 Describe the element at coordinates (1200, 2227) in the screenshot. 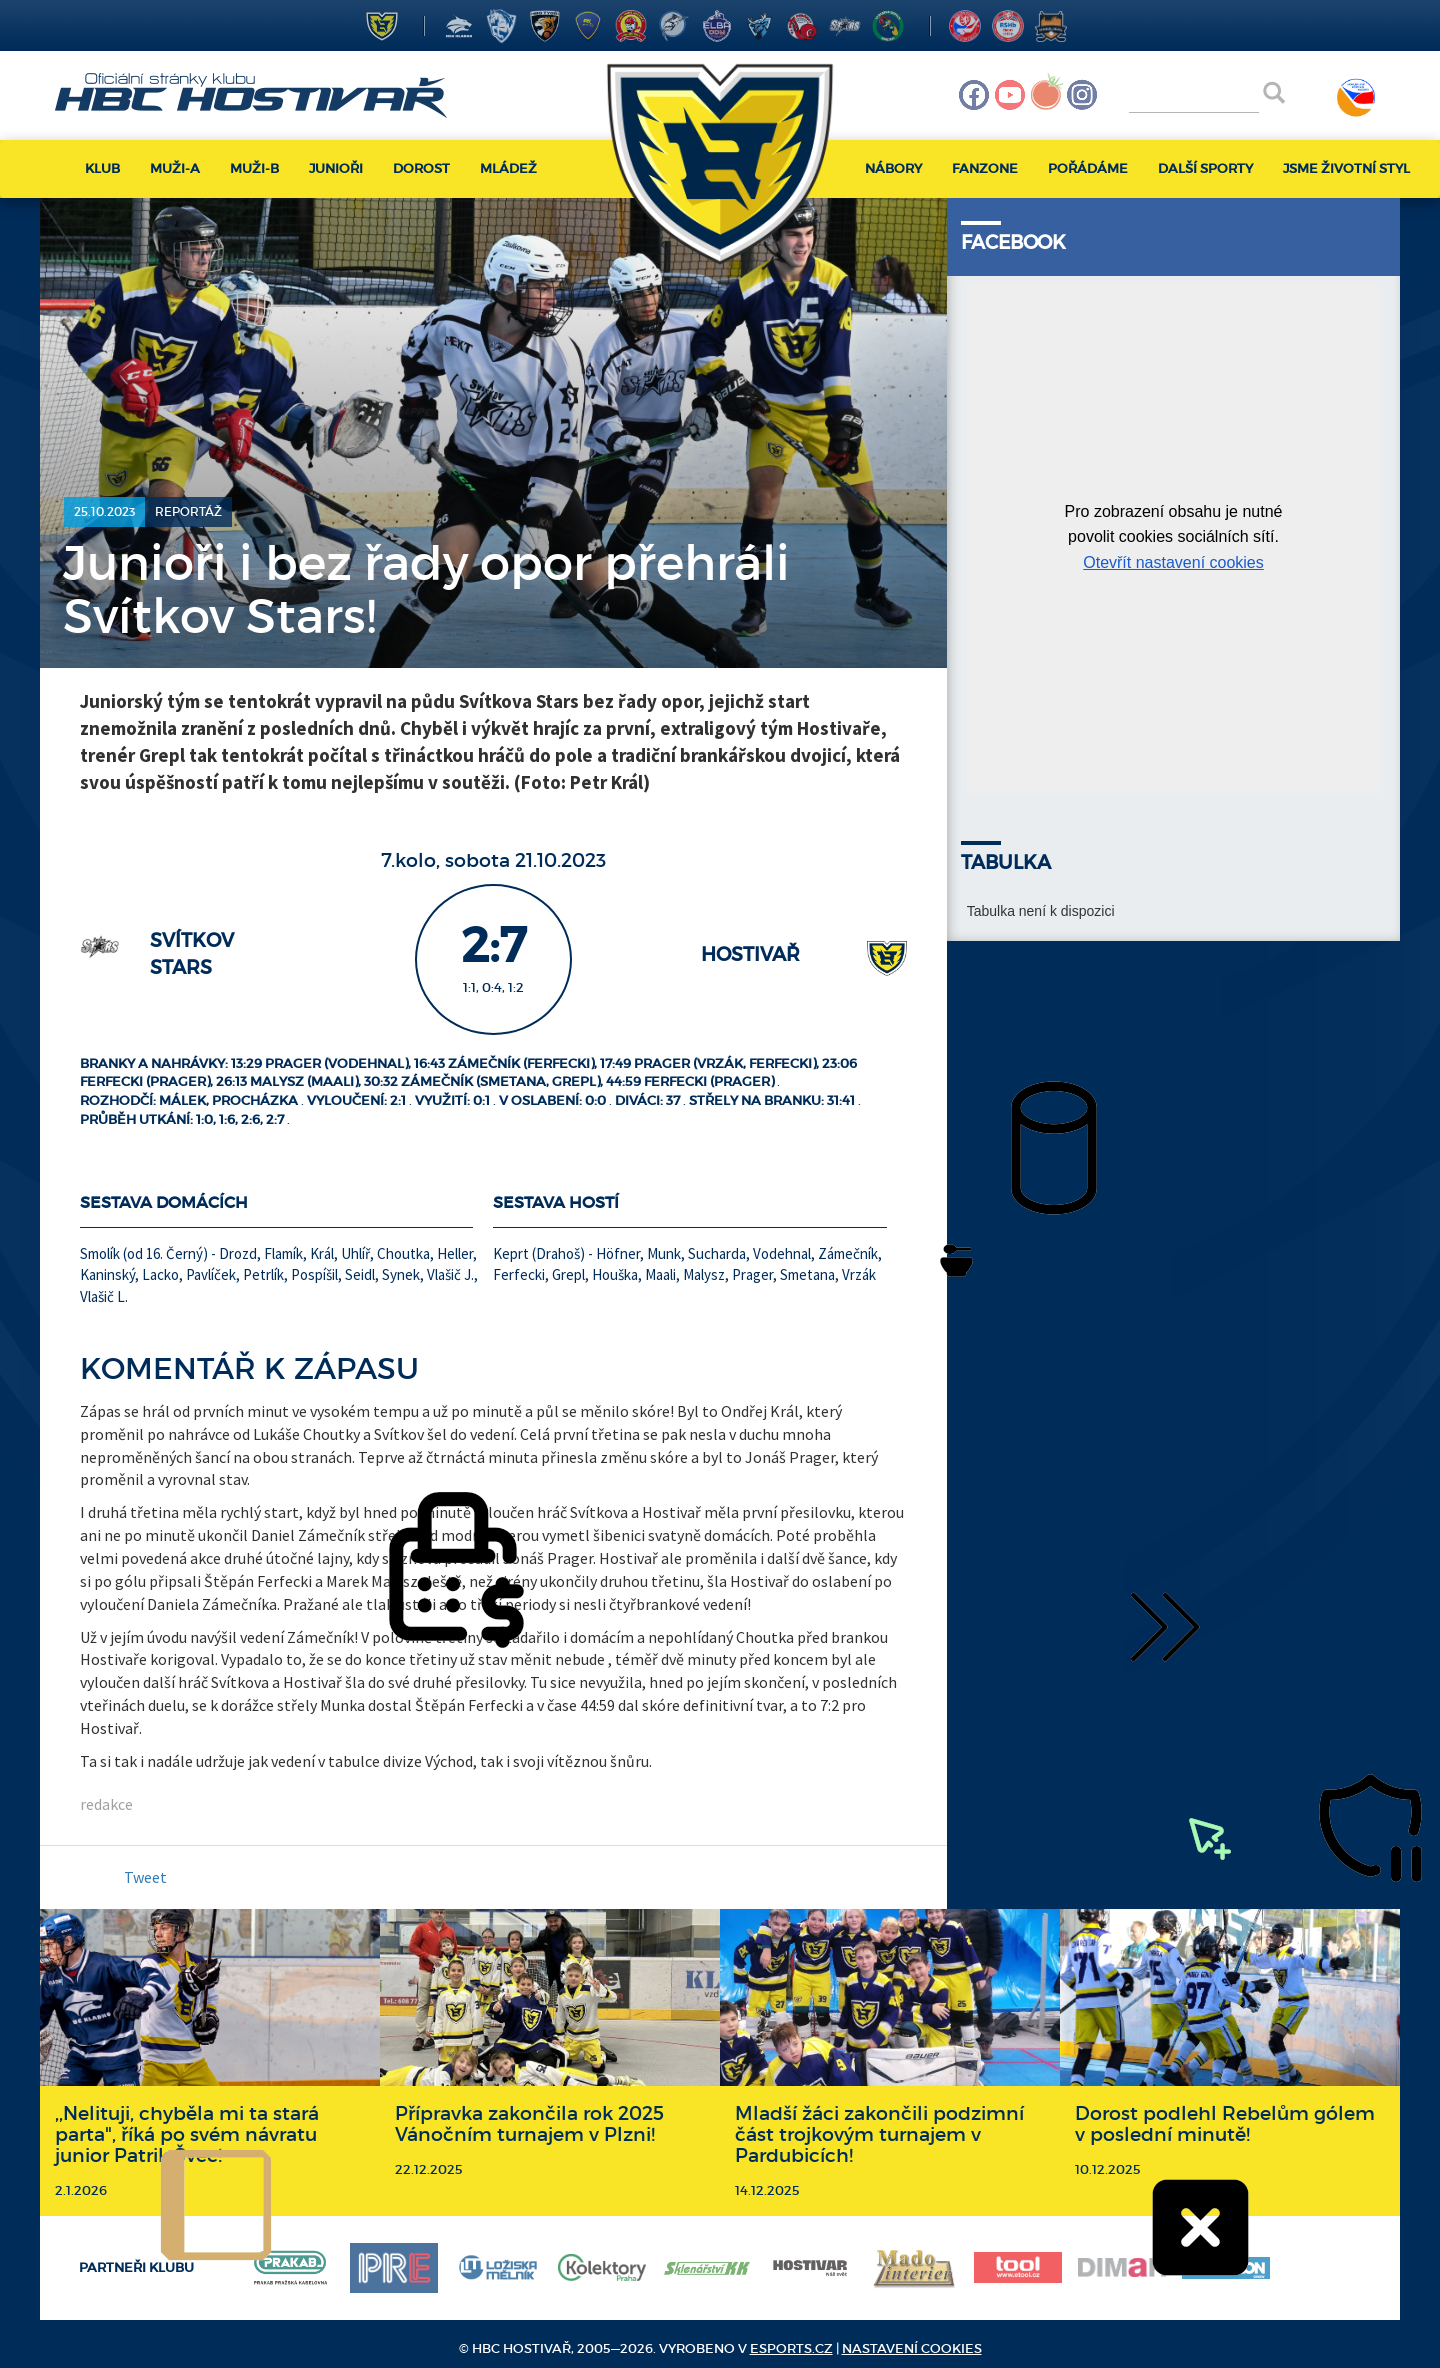

I see `close or dismiss a dialog` at that location.